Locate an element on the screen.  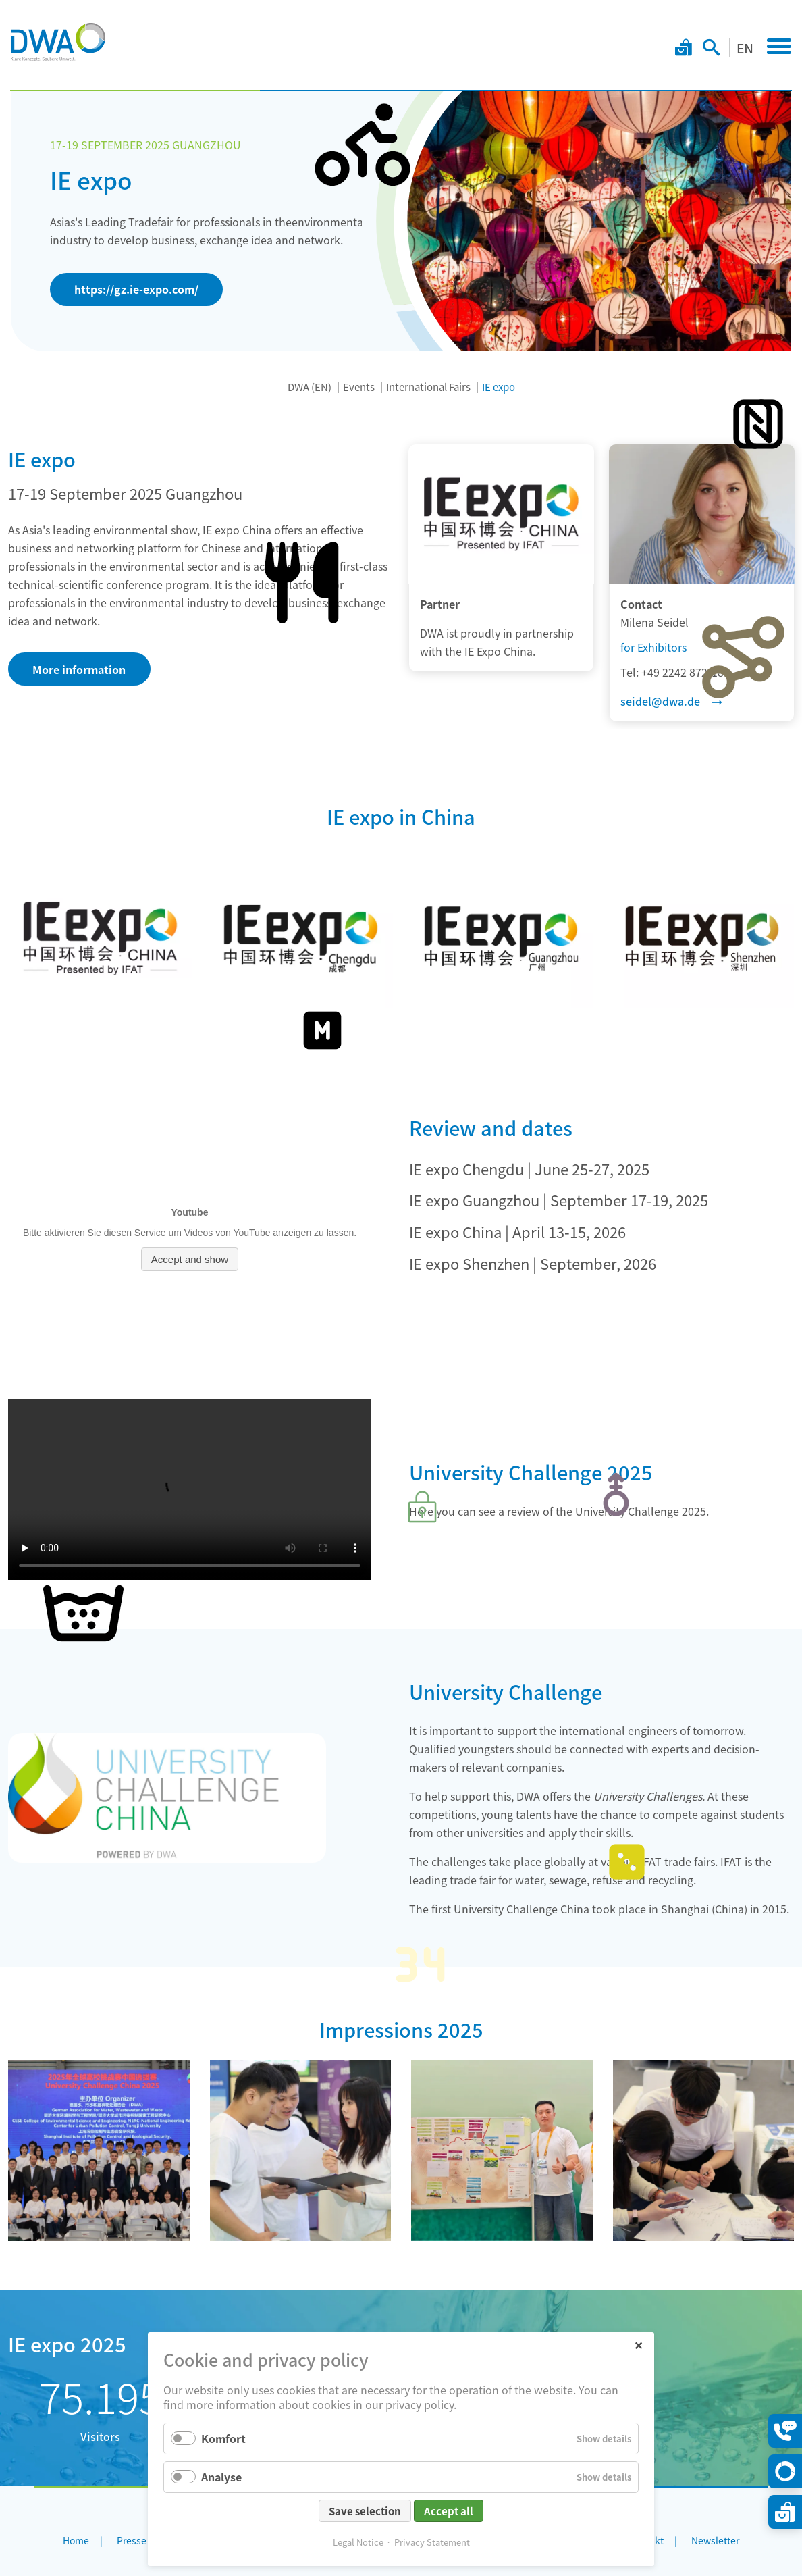
access food and dining options is located at coordinates (302, 582).